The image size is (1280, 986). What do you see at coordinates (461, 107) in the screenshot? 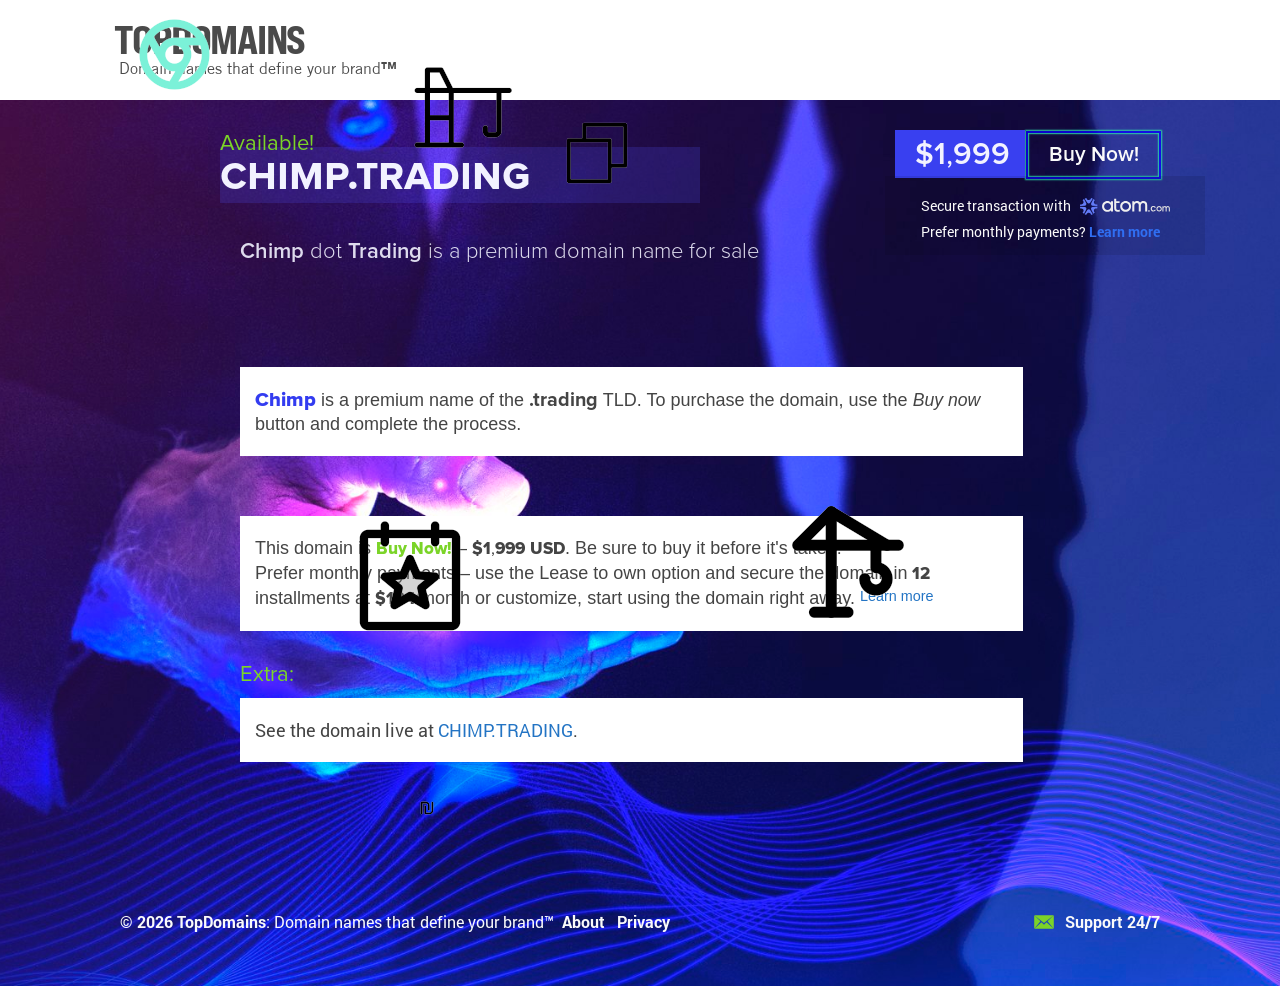
I see `construction or building in progress` at bounding box center [461, 107].